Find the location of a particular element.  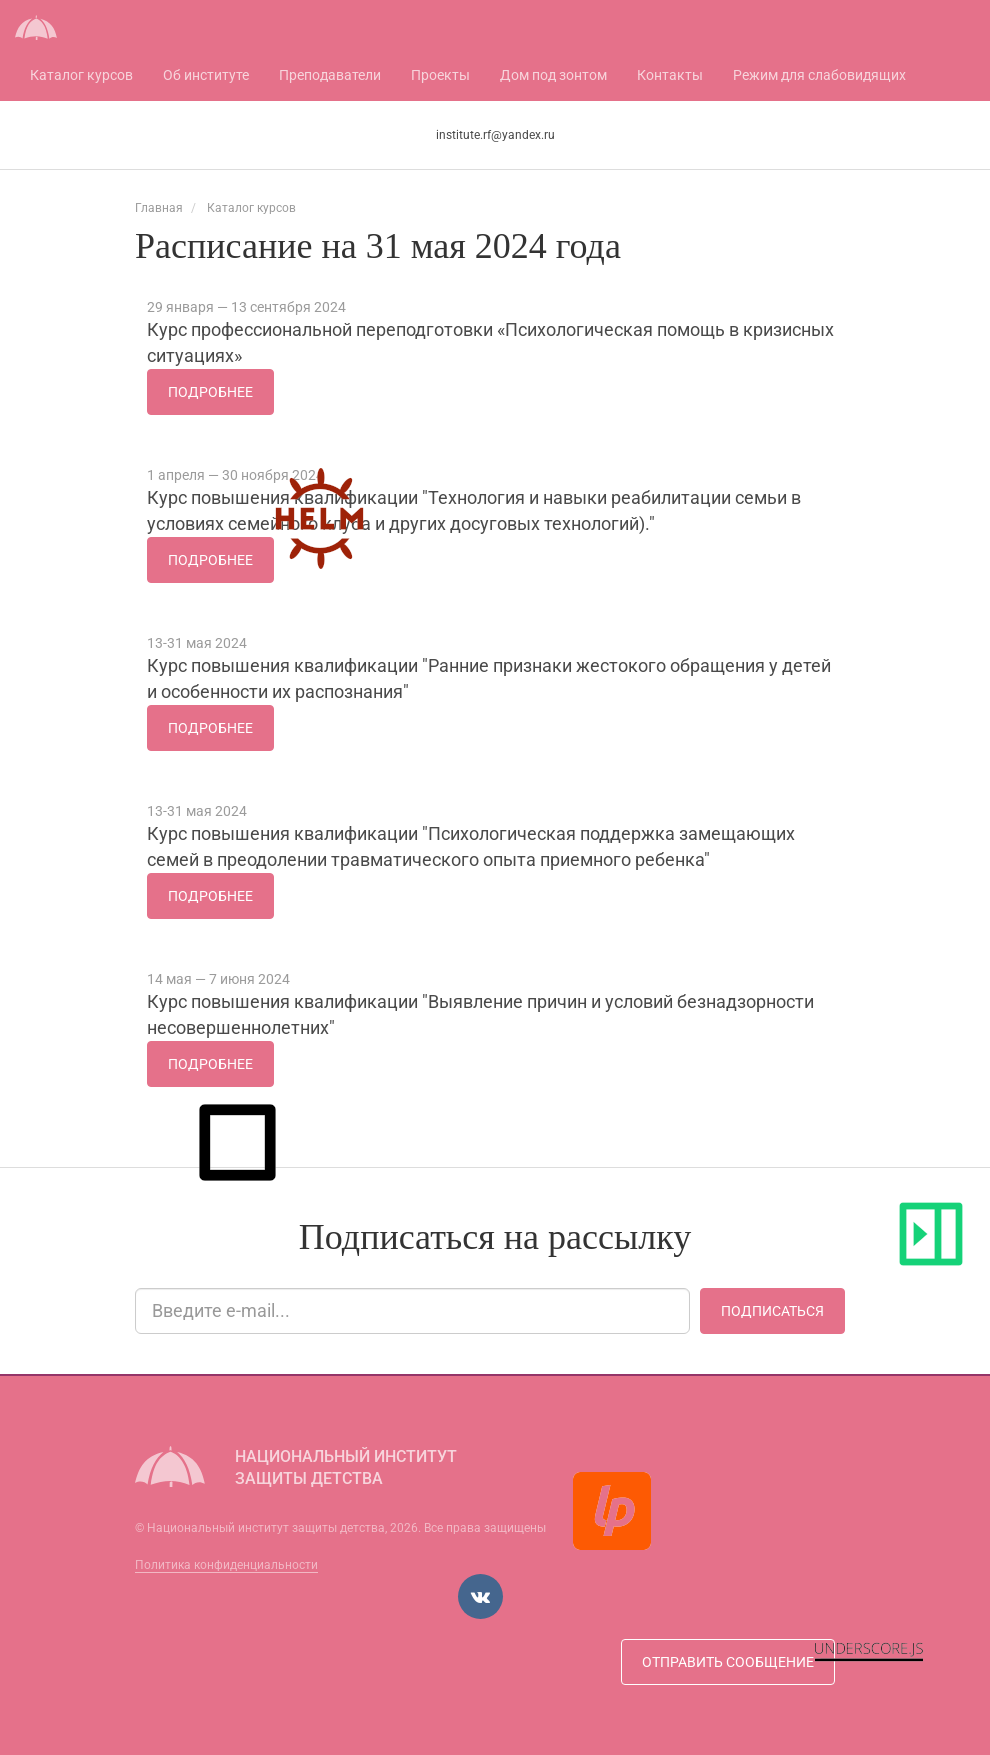

helm logo - kubernetes package manager branding is located at coordinates (319, 518).